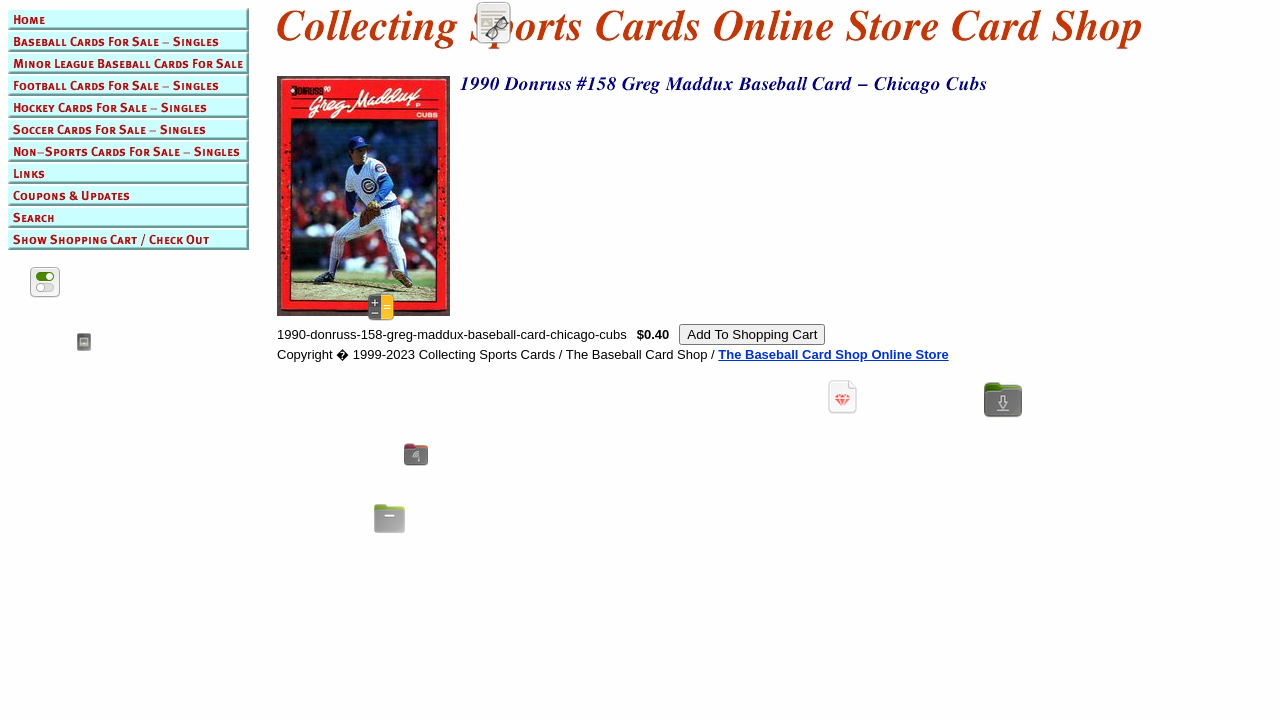 The height and width of the screenshot is (720, 1280). Describe the element at coordinates (842, 396) in the screenshot. I see `a ruby programming language source file` at that location.